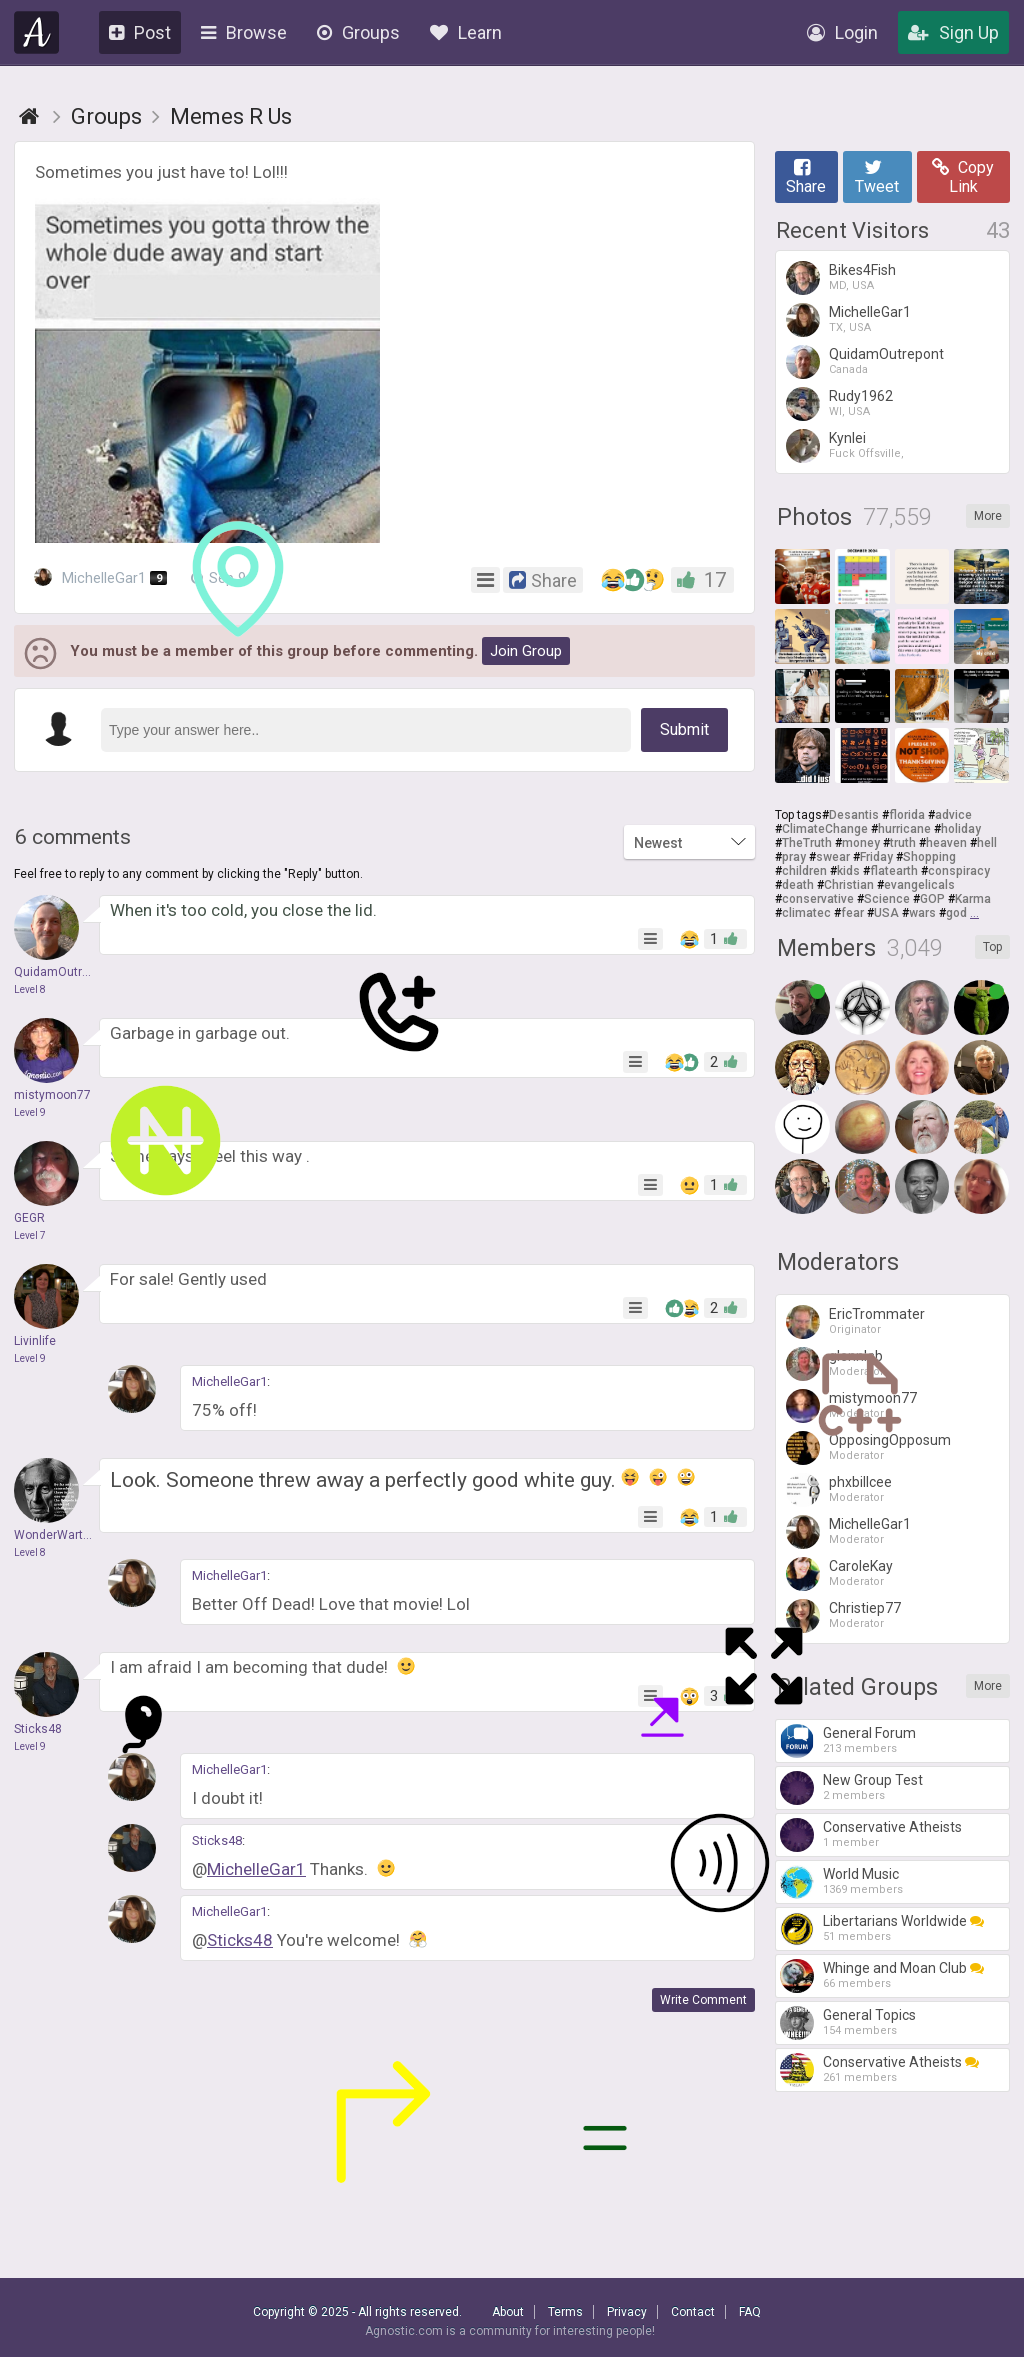 The height and width of the screenshot is (2357, 1024). Describe the element at coordinates (662, 1715) in the screenshot. I see `open link in new window` at that location.